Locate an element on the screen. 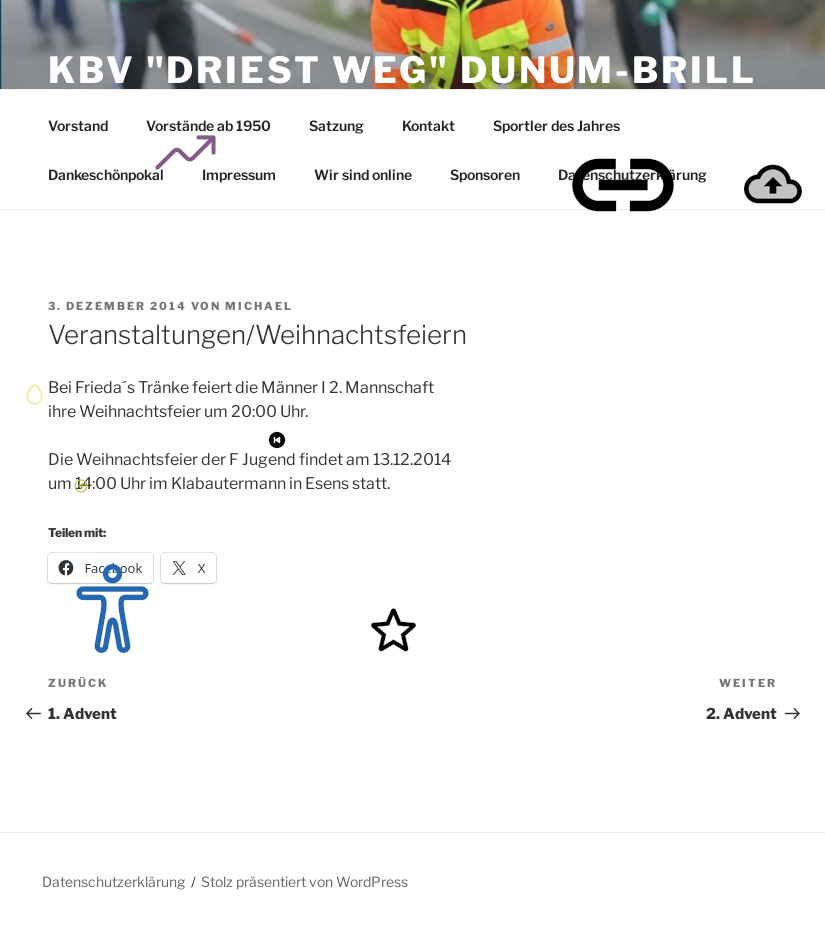 The height and width of the screenshot is (928, 825). tap to navigate to this location is located at coordinates (81, 486).